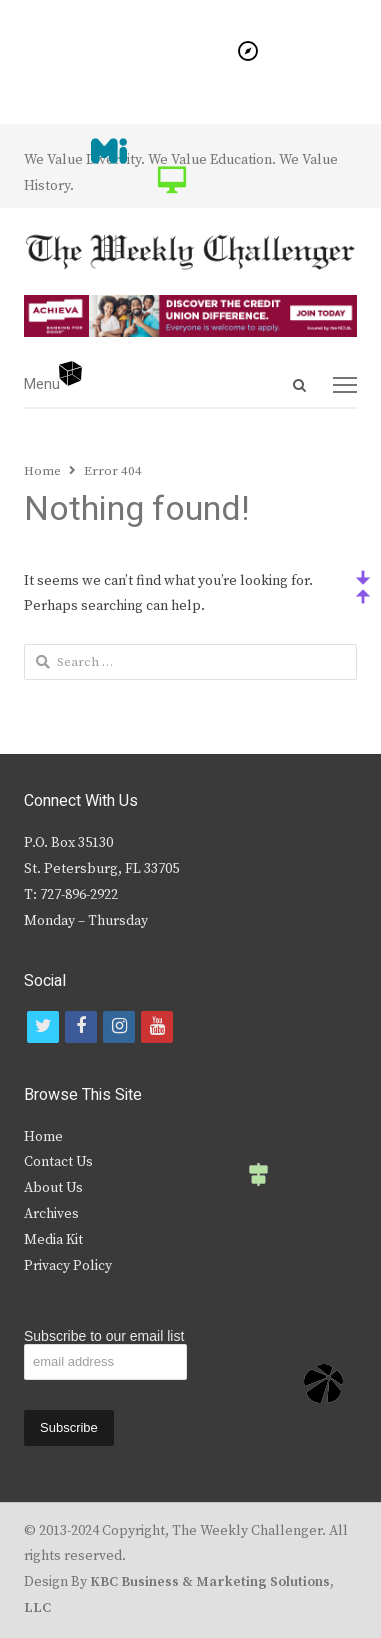 This screenshot has height=1638, width=381. Describe the element at coordinates (323, 1383) in the screenshot. I see `cloud native buildpacks logo` at that location.